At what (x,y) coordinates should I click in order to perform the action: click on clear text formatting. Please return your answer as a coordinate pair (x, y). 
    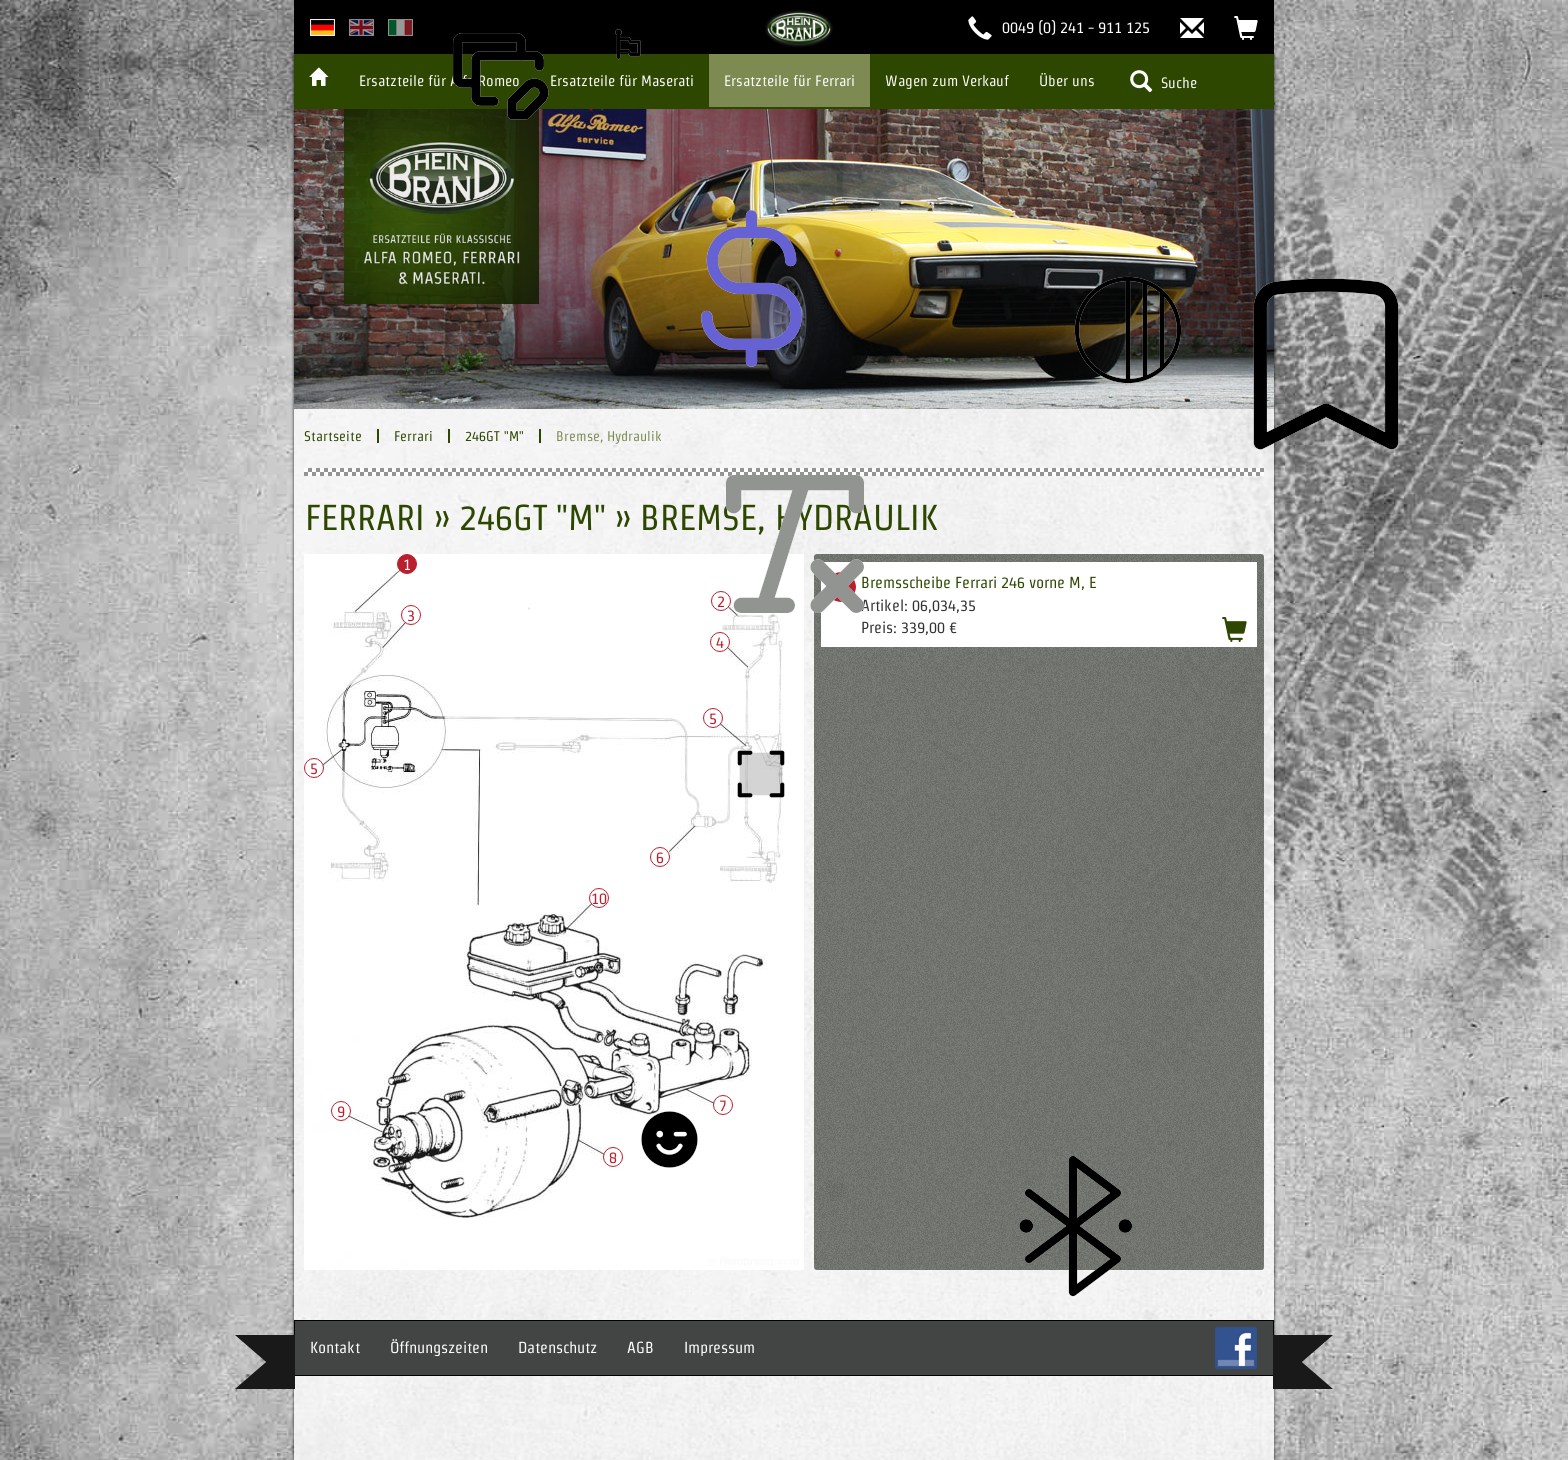
    Looking at the image, I should click on (795, 544).